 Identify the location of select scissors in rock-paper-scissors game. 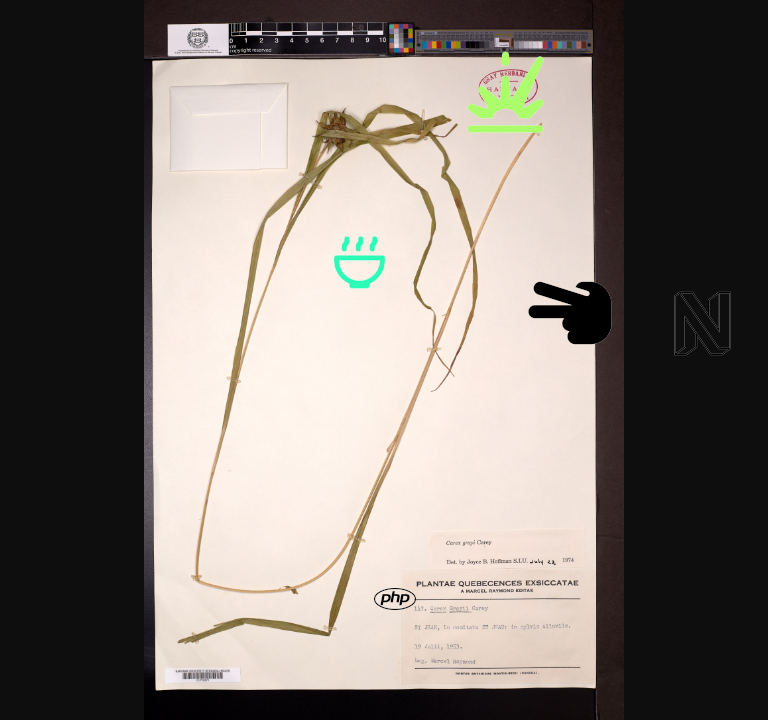
(570, 313).